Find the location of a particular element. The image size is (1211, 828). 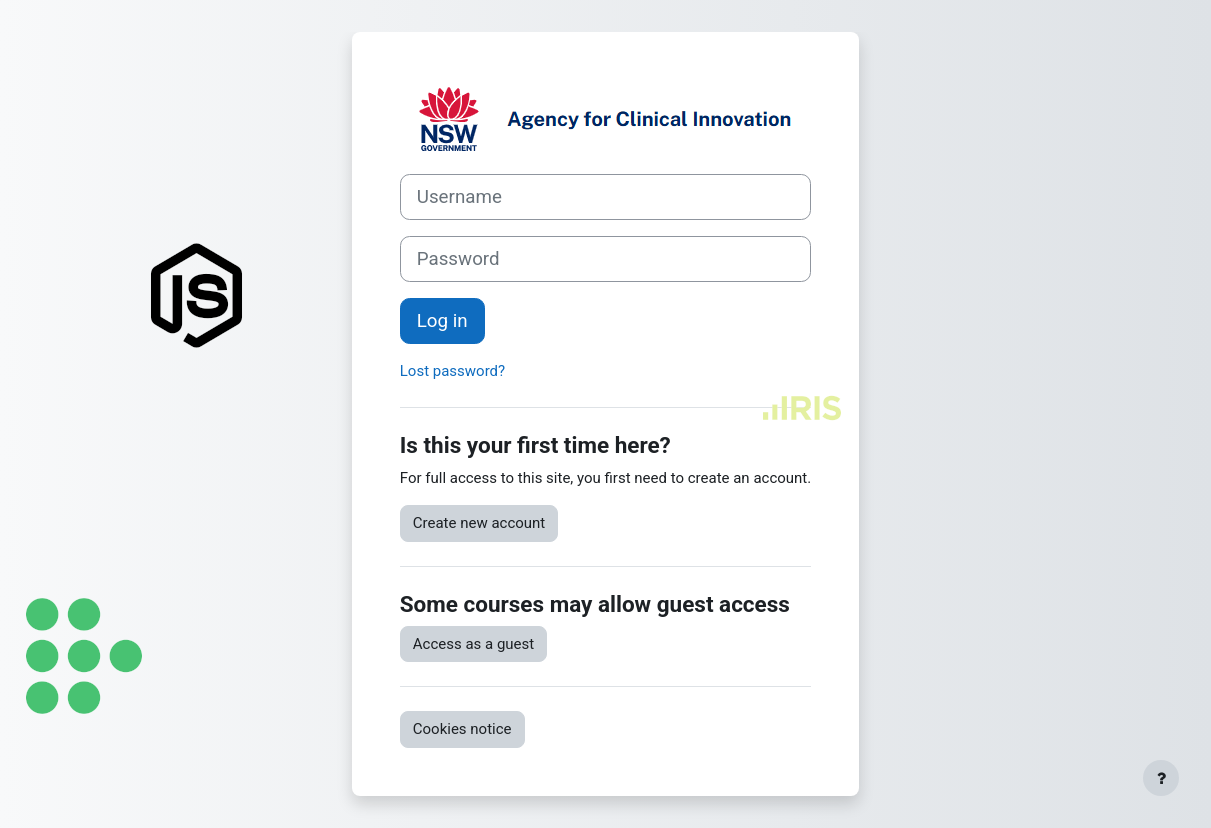

open the mubi streaming app is located at coordinates (84, 656).